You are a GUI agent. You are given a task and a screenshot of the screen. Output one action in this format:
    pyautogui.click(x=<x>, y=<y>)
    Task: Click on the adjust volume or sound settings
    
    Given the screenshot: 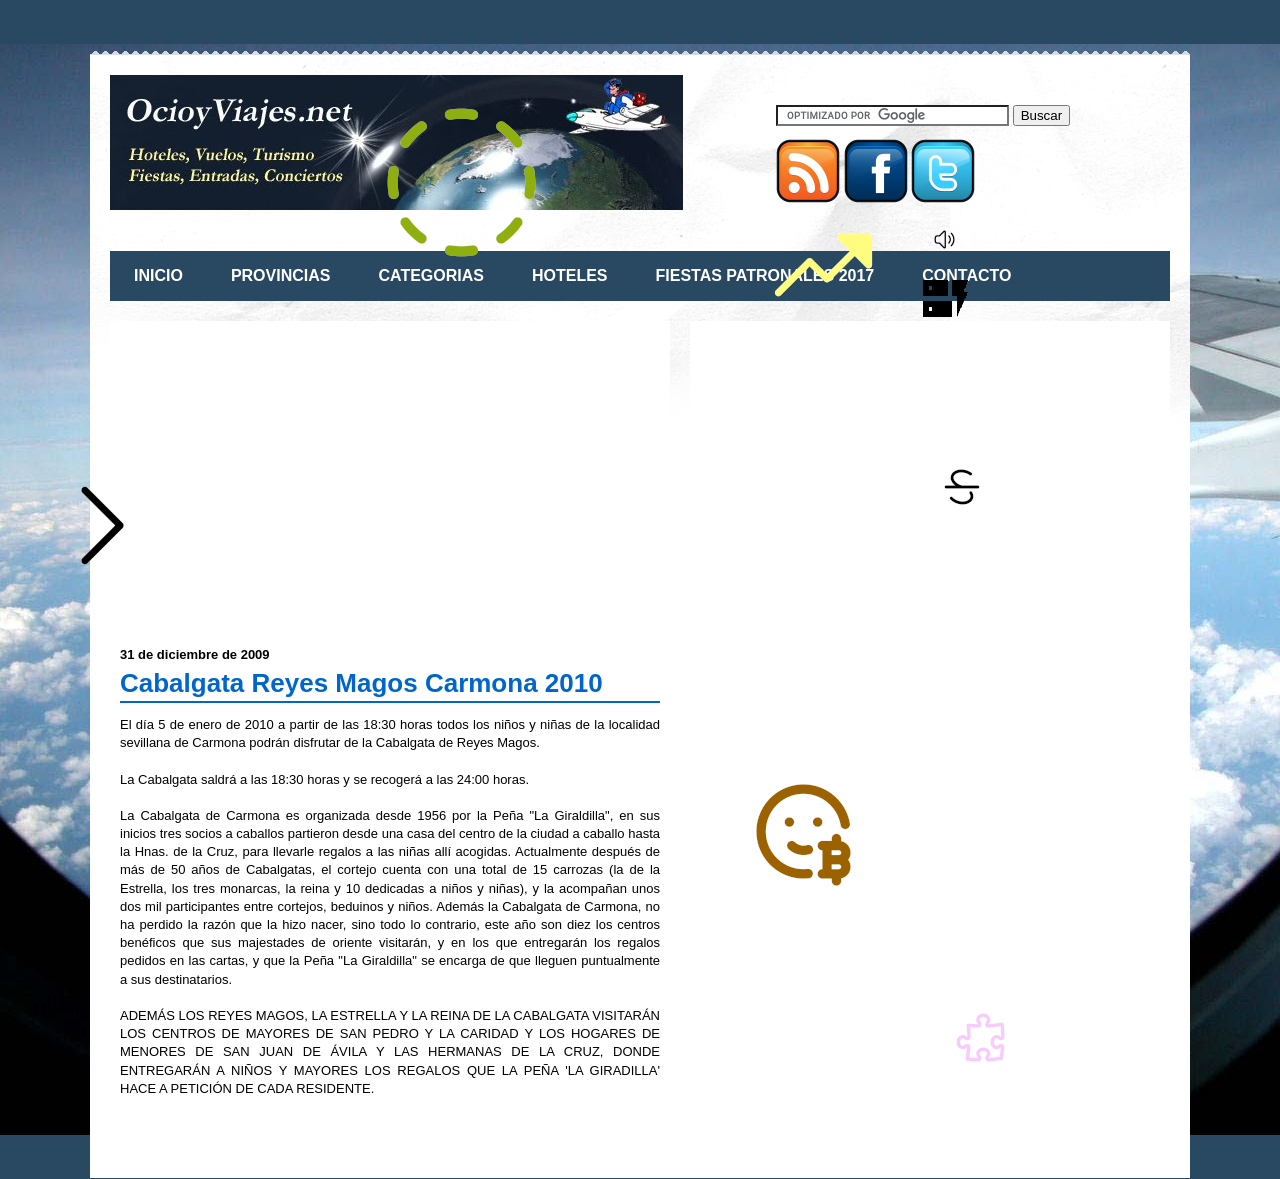 What is the action you would take?
    pyautogui.click(x=944, y=239)
    